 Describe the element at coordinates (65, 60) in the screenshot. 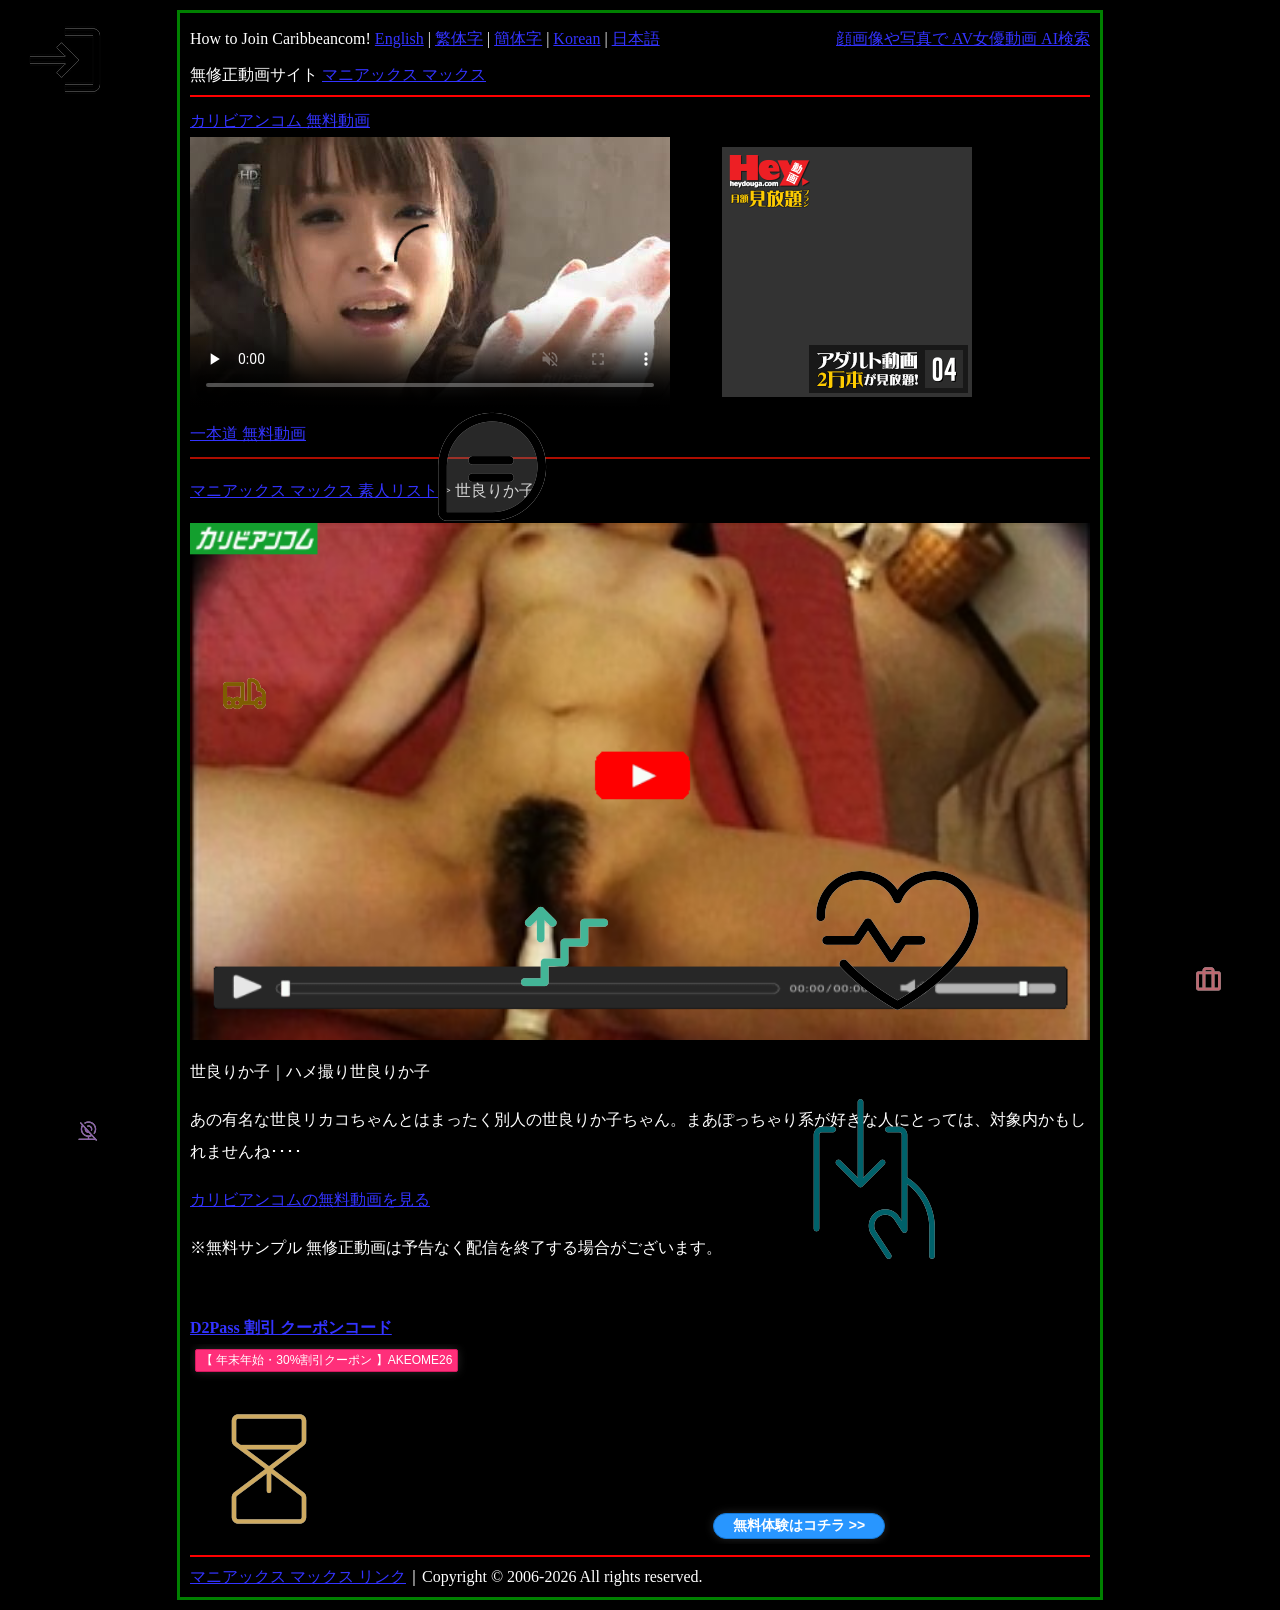

I see `sign in to your account` at that location.